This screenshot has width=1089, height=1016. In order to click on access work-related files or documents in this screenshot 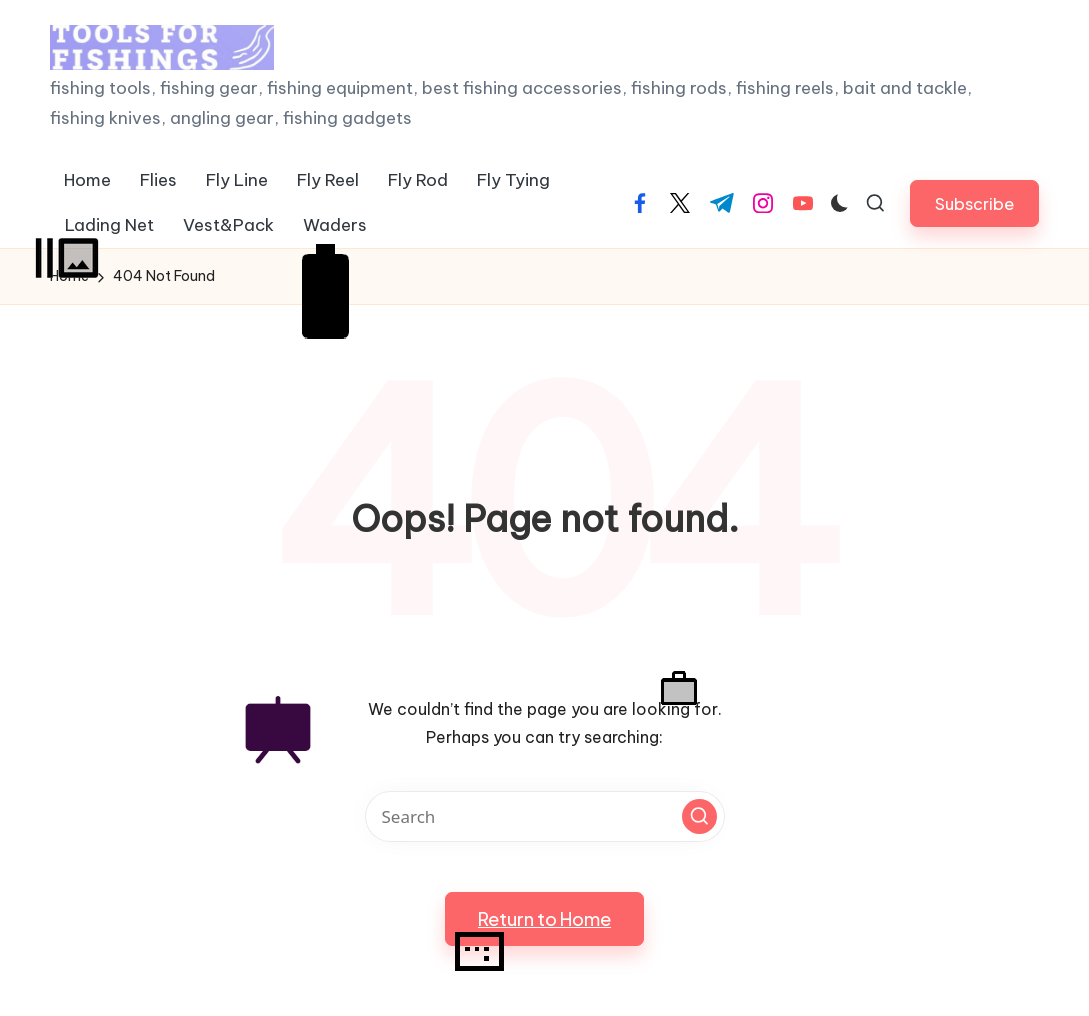, I will do `click(679, 689)`.